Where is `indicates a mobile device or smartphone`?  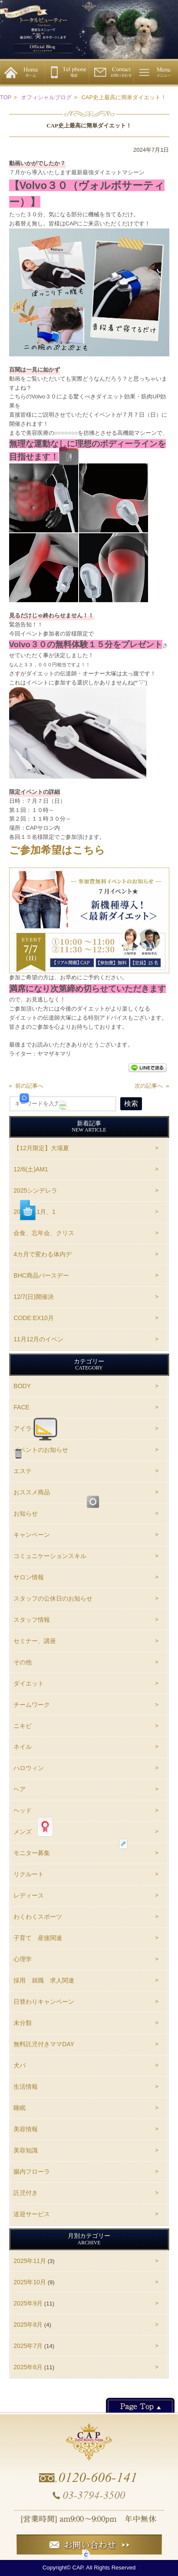 indicates a mobile device or smartphone is located at coordinates (18, 1454).